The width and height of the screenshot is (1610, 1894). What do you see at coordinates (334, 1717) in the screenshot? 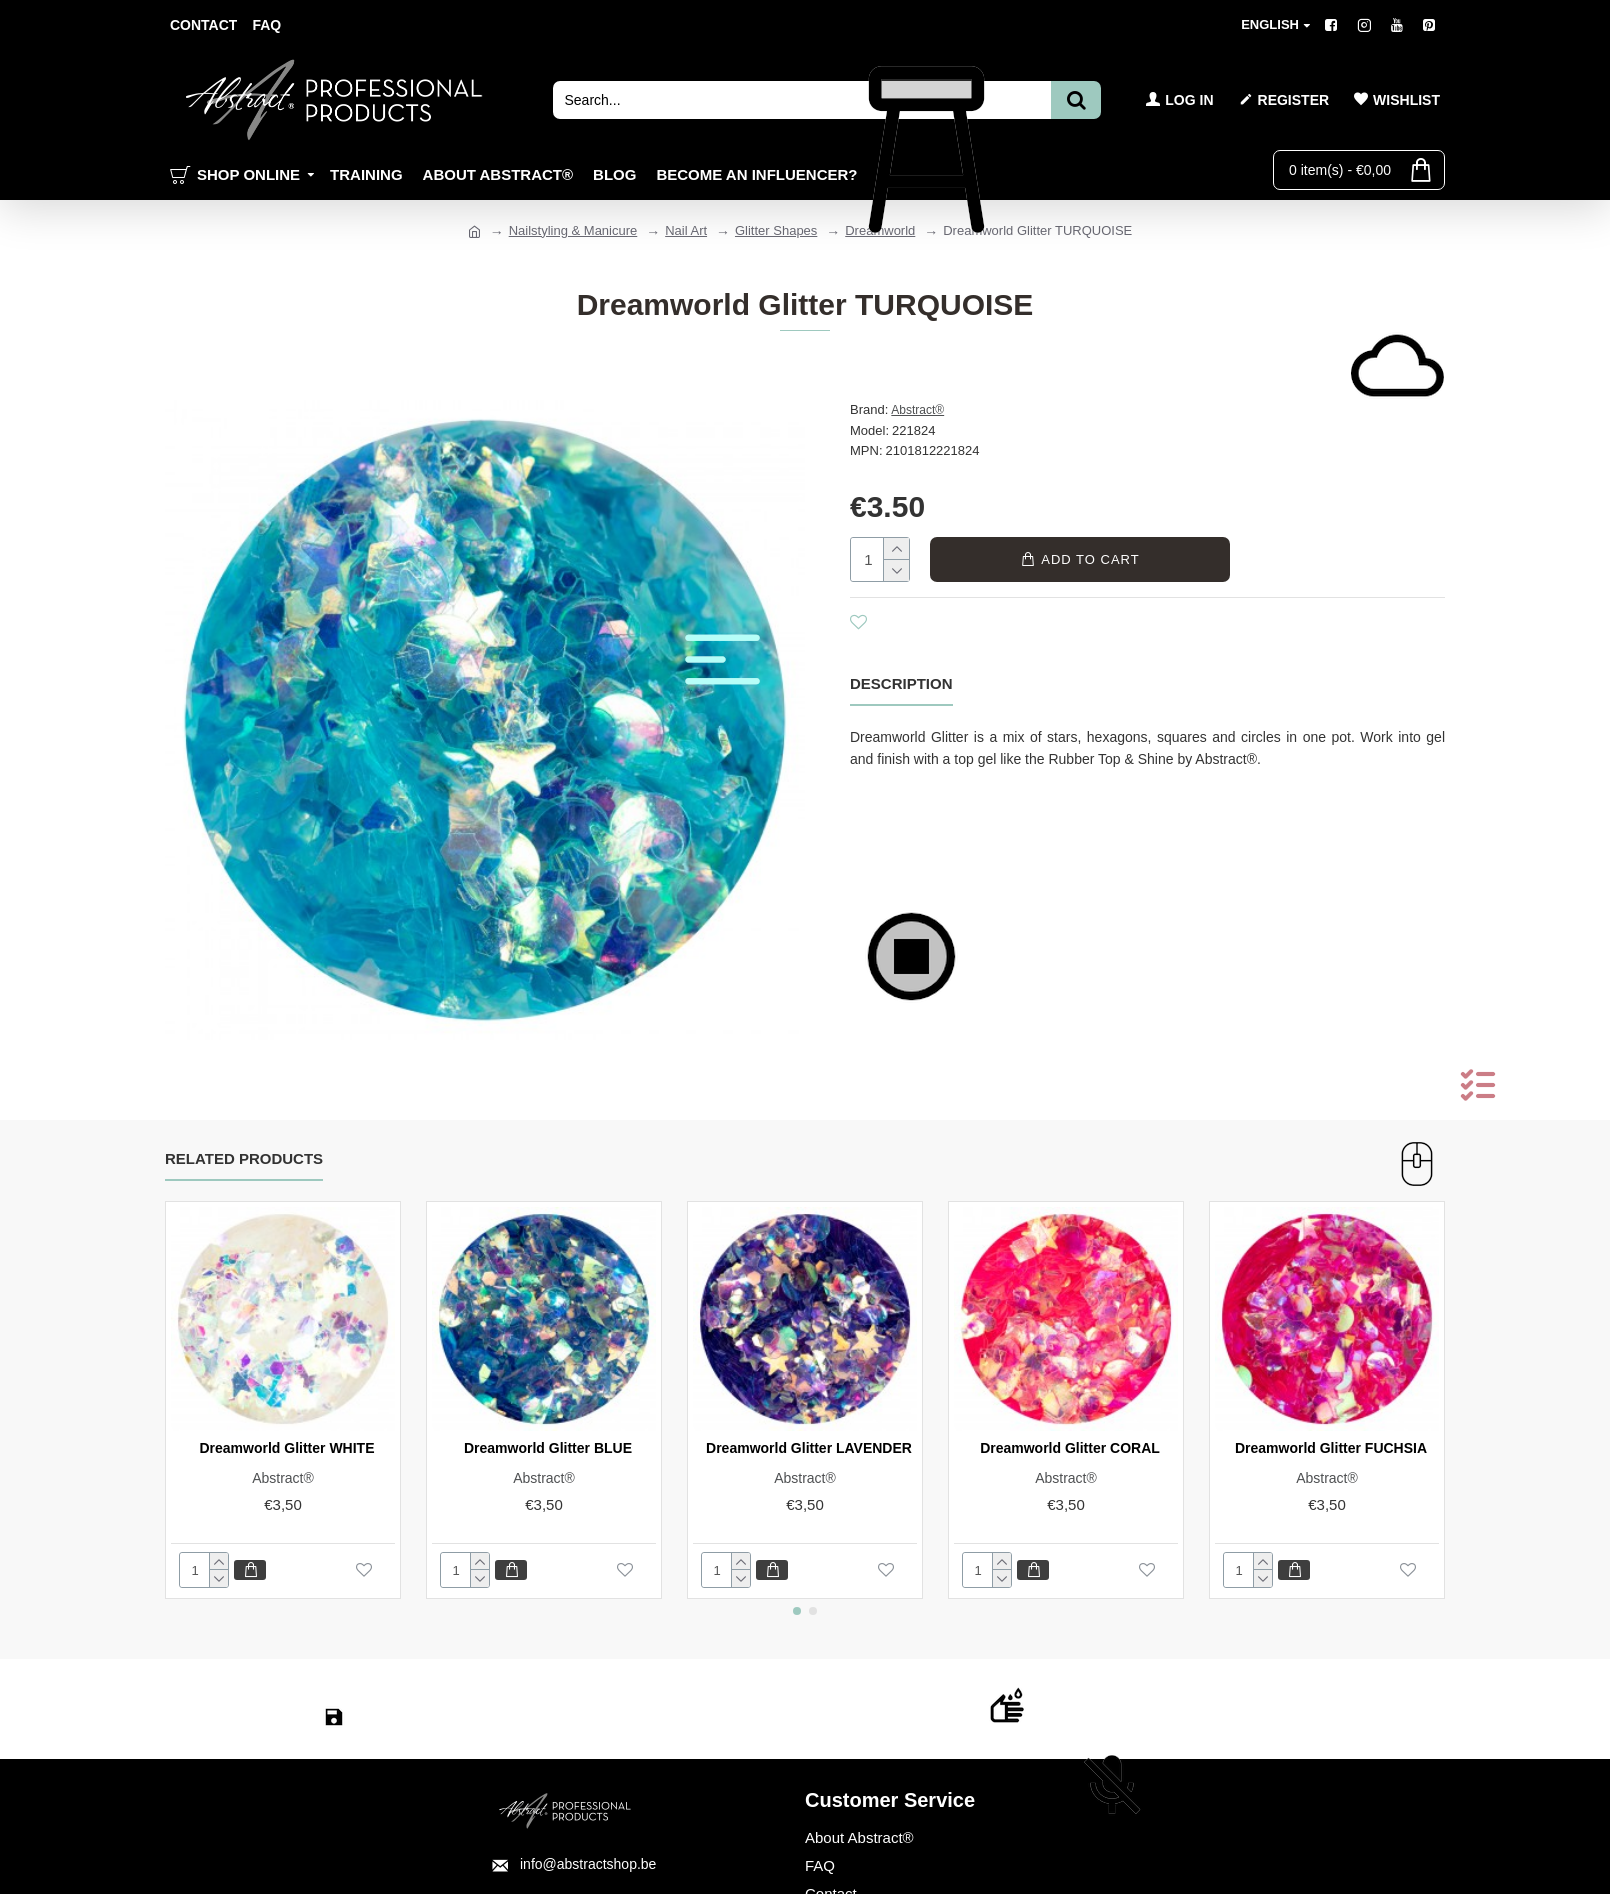
I see `save current file or document` at bounding box center [334, 1717].